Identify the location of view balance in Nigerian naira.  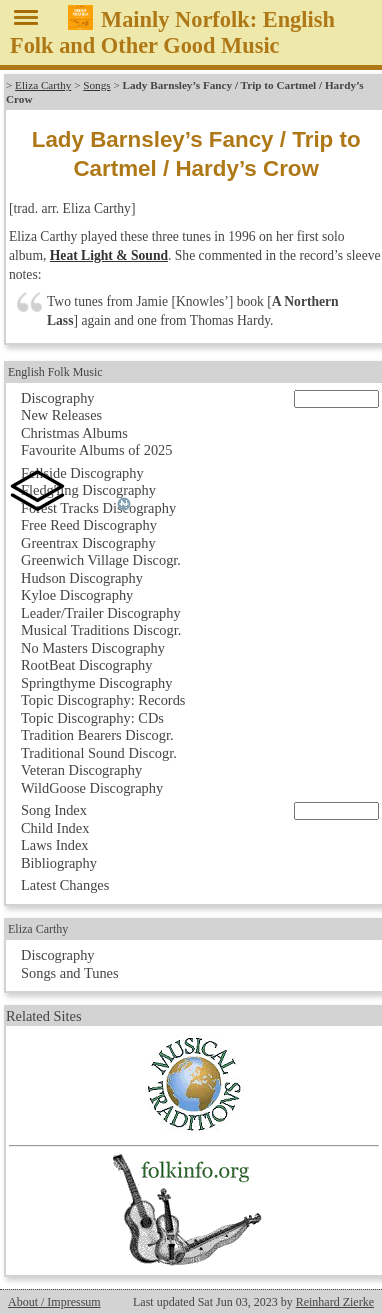
(124, 504).